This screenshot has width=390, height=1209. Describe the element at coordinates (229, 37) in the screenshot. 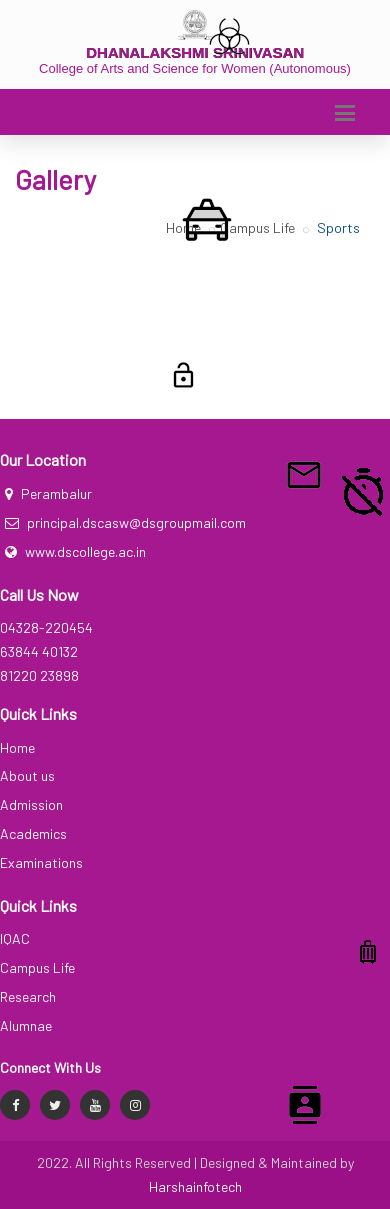

I see `indicates hazardous or dangerous content` at that location.